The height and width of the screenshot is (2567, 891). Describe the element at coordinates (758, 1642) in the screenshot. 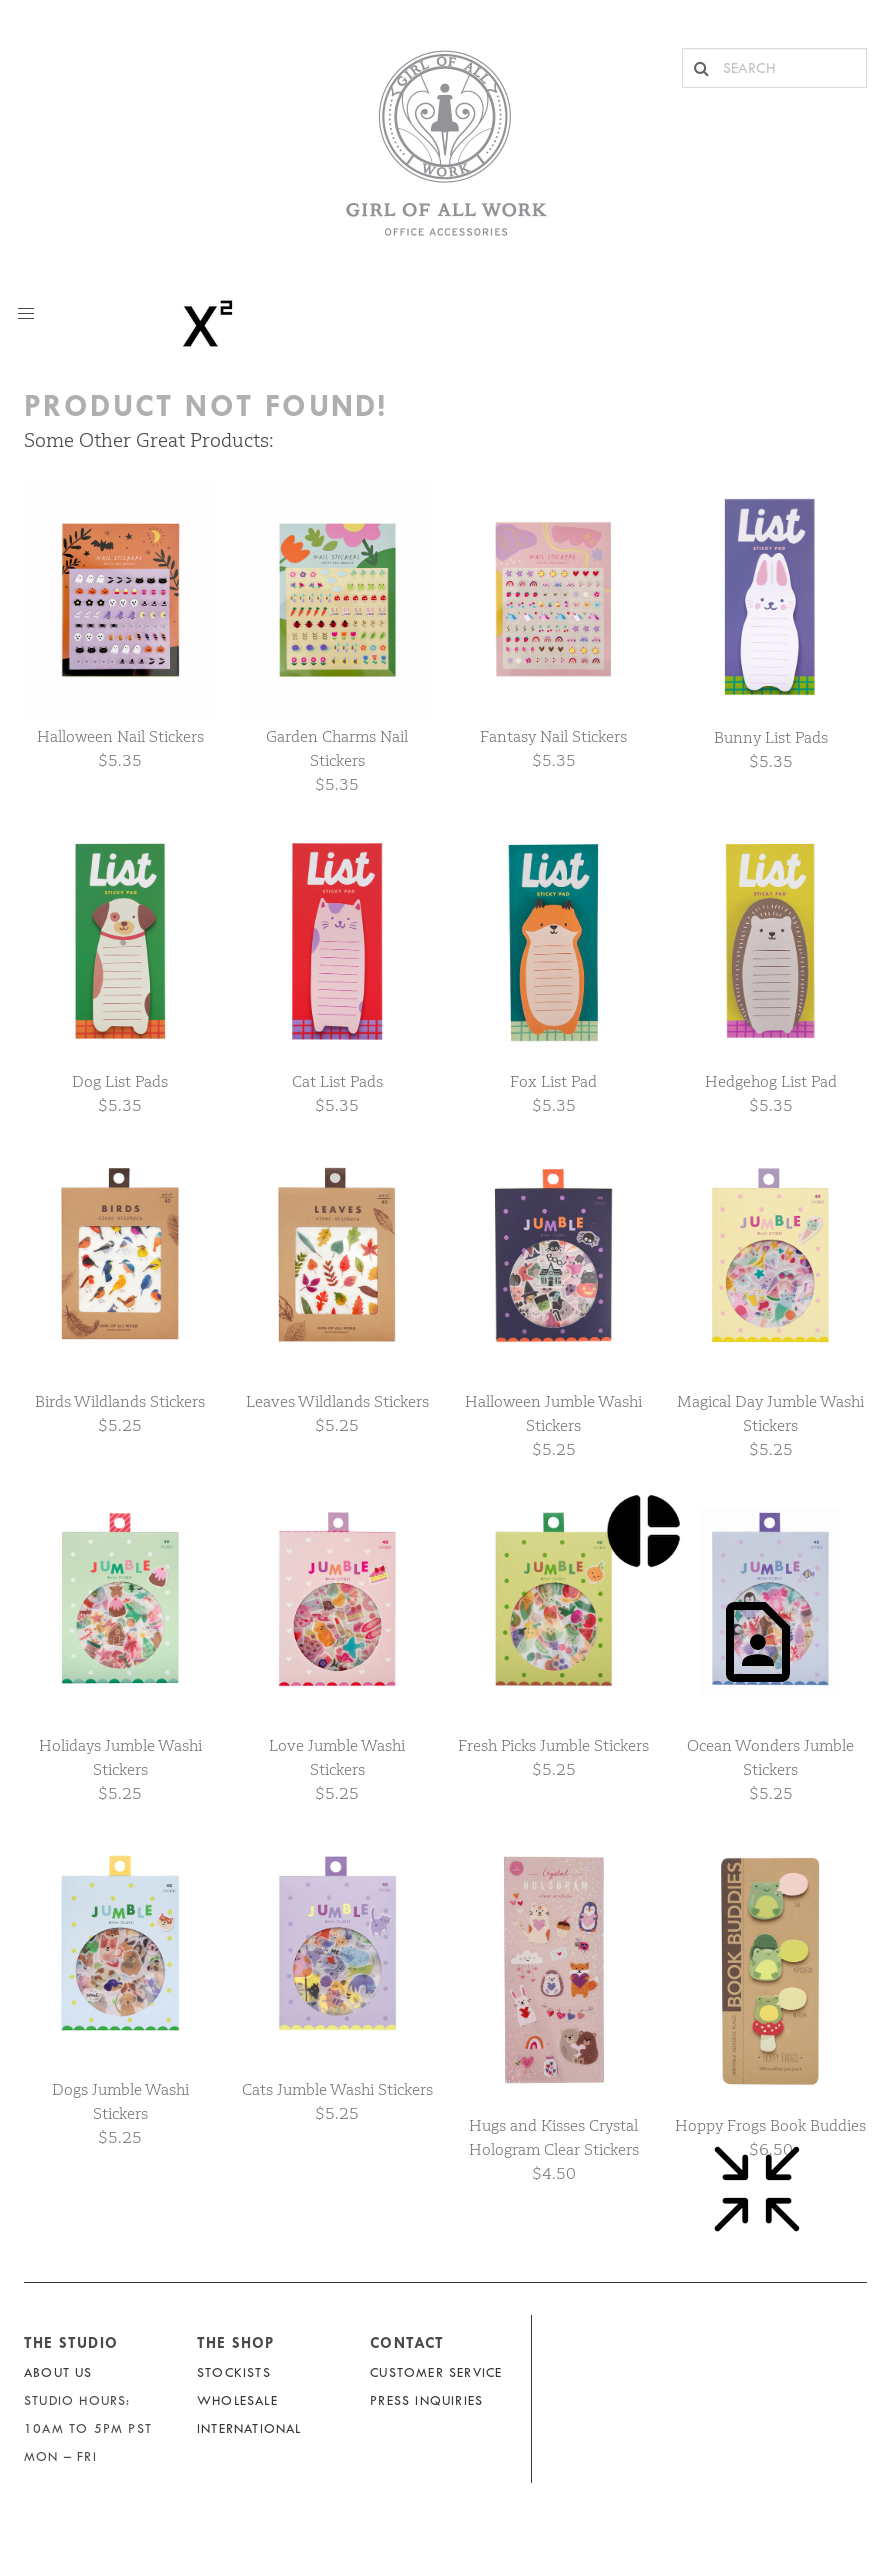

I see `view contact details` at that location.